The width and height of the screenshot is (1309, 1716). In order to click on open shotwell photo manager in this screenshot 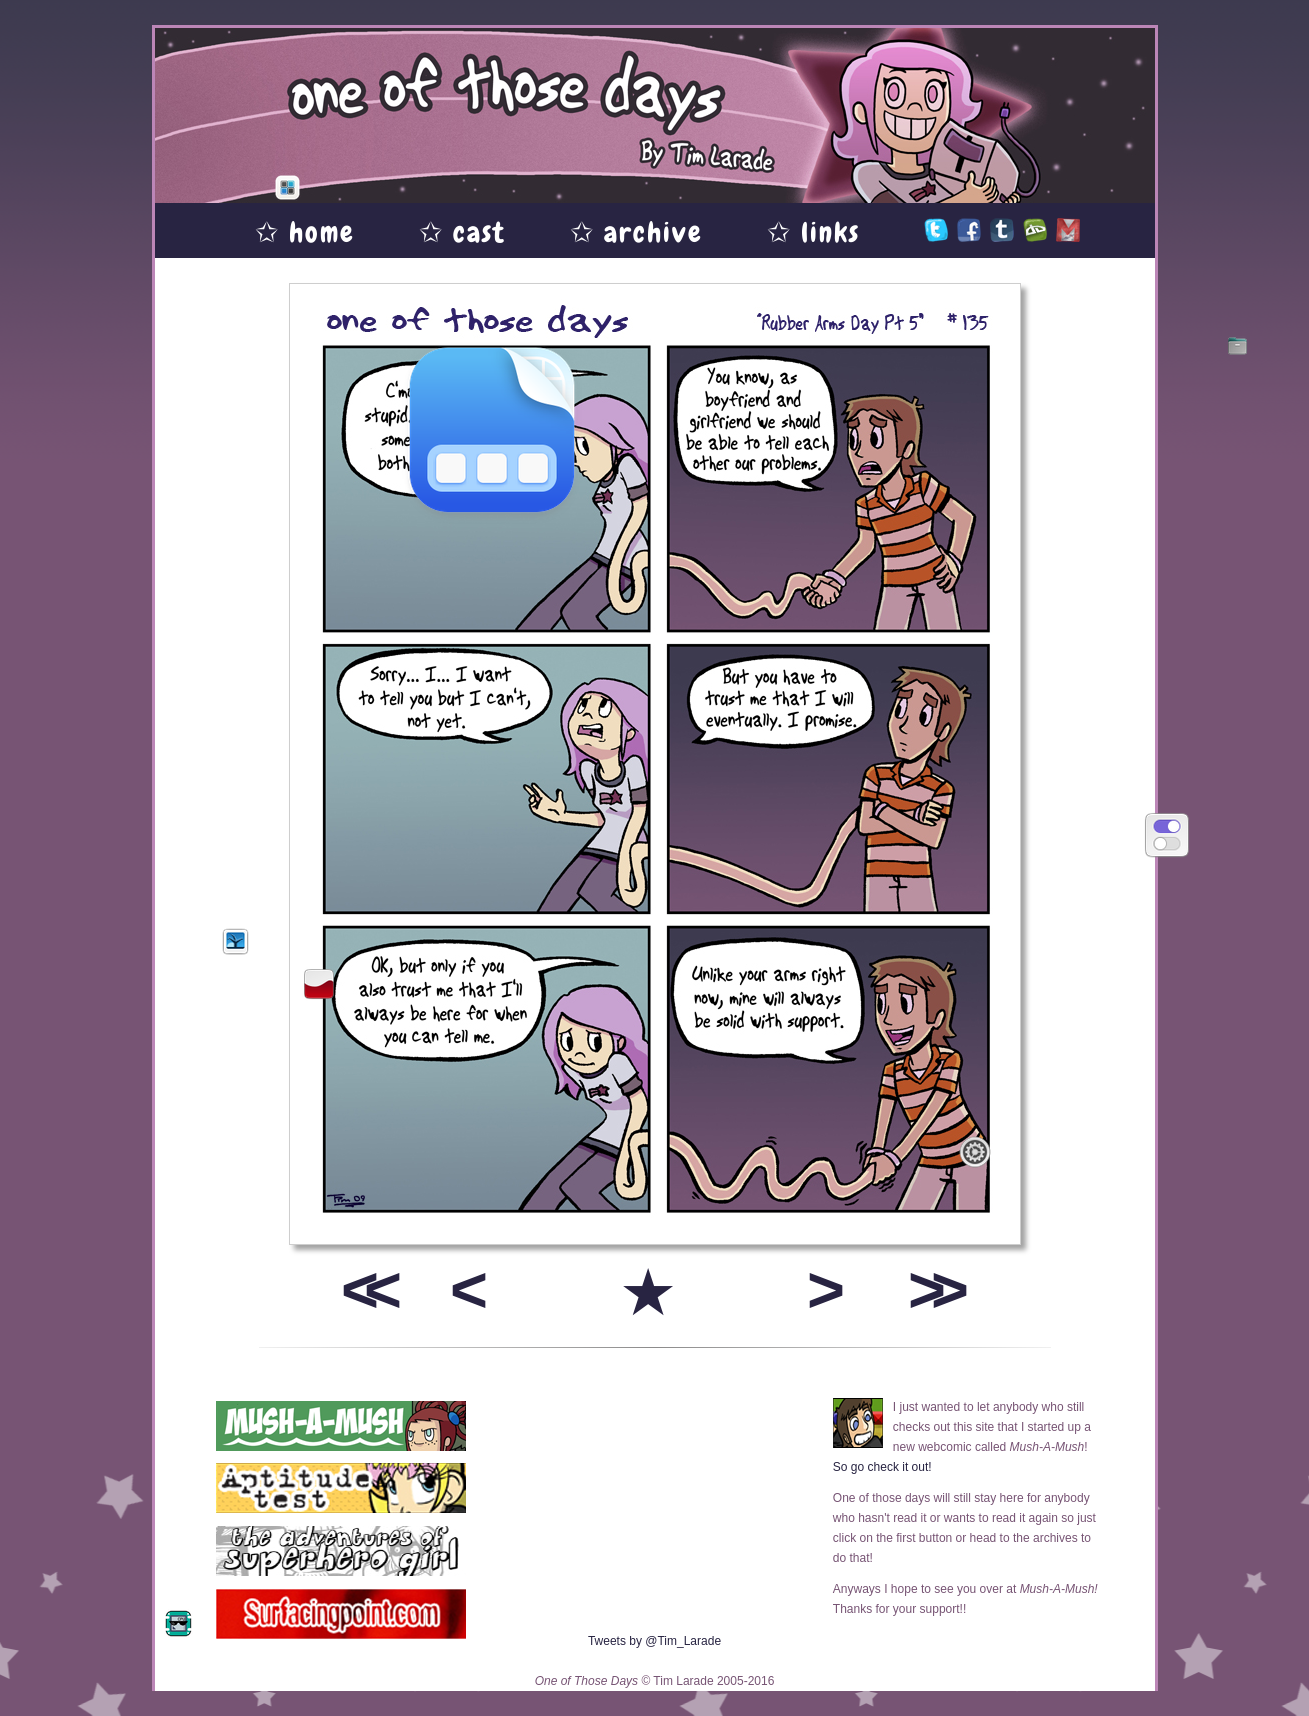, I will do `click(235, 941)`.